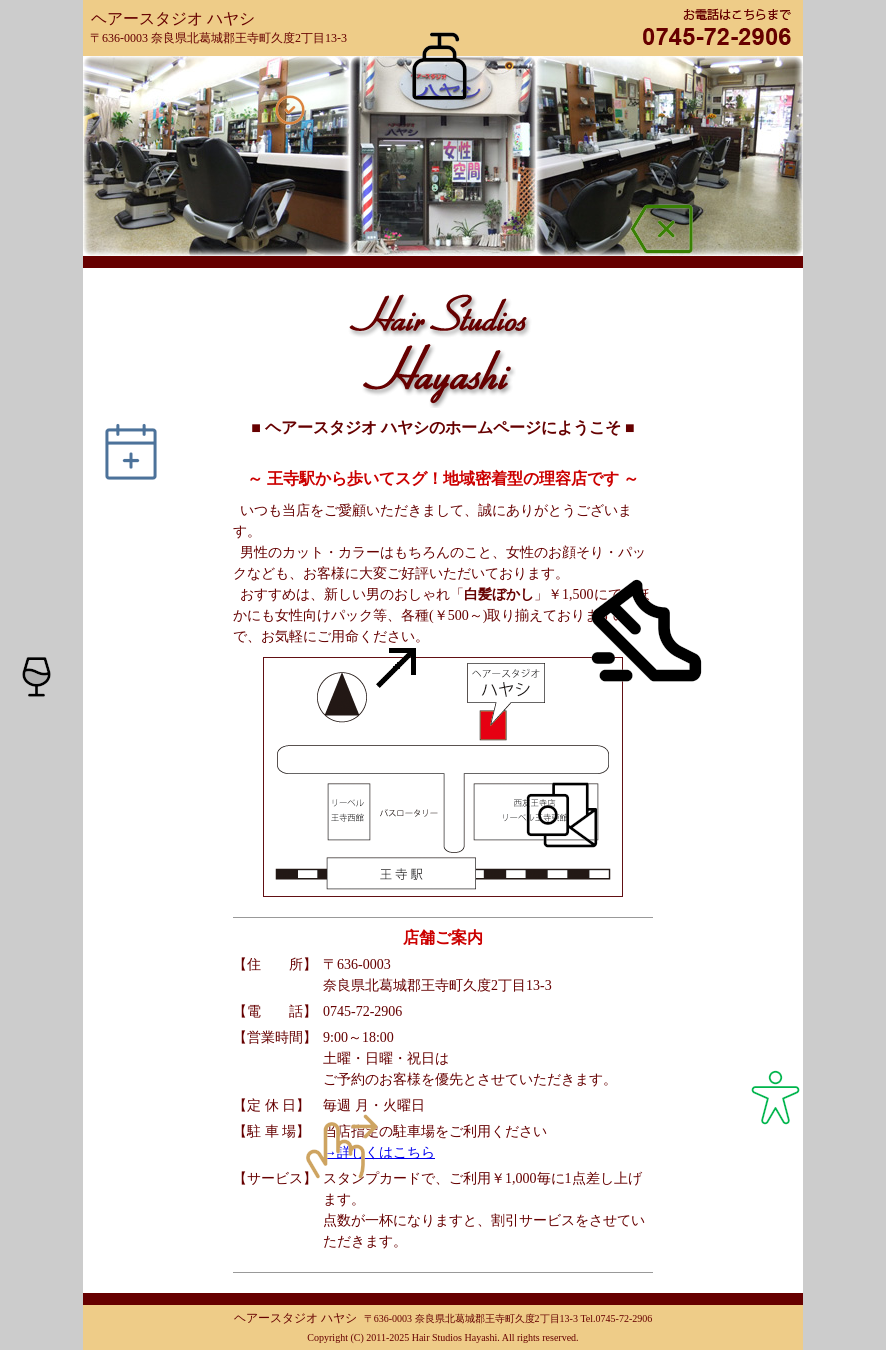  I want to click on accessibility settings or features, so click(775, 1098).